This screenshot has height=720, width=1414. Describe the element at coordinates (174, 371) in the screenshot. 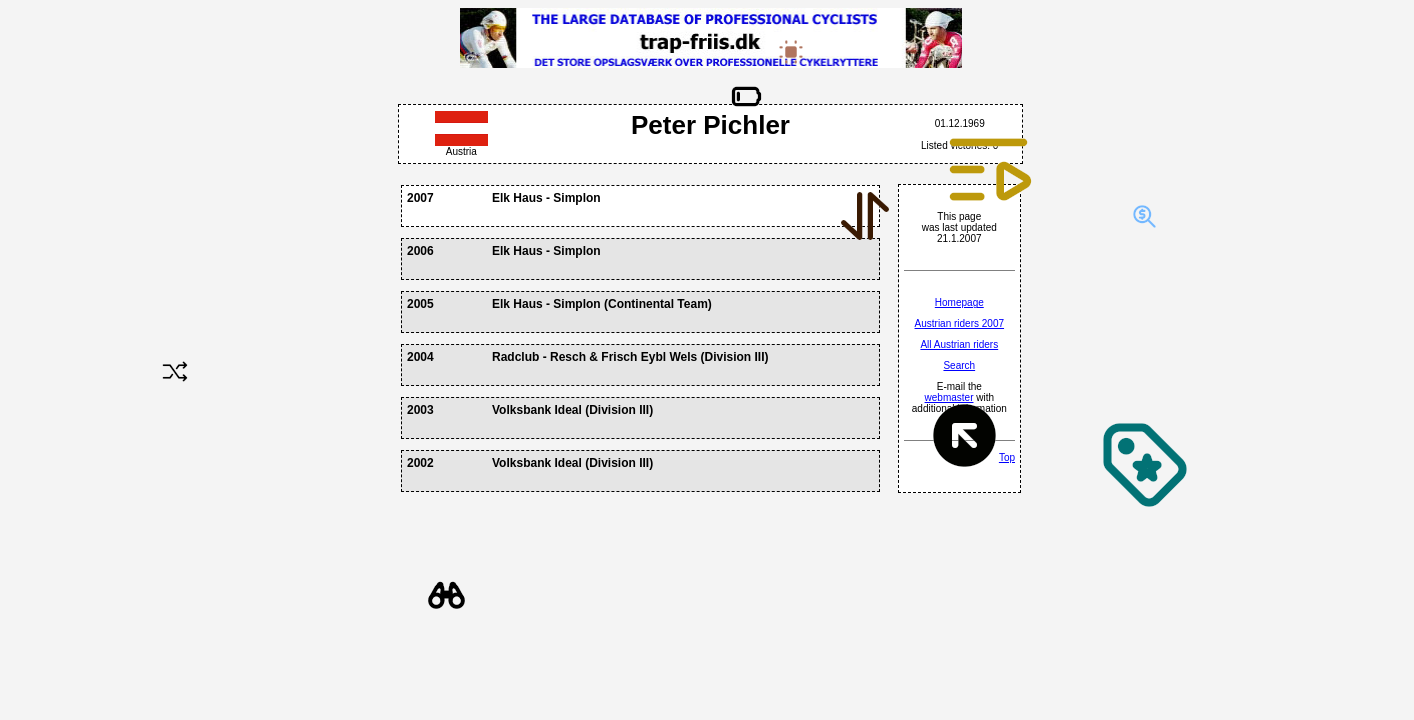

I see `shuffle or randomize playback order` at that location.